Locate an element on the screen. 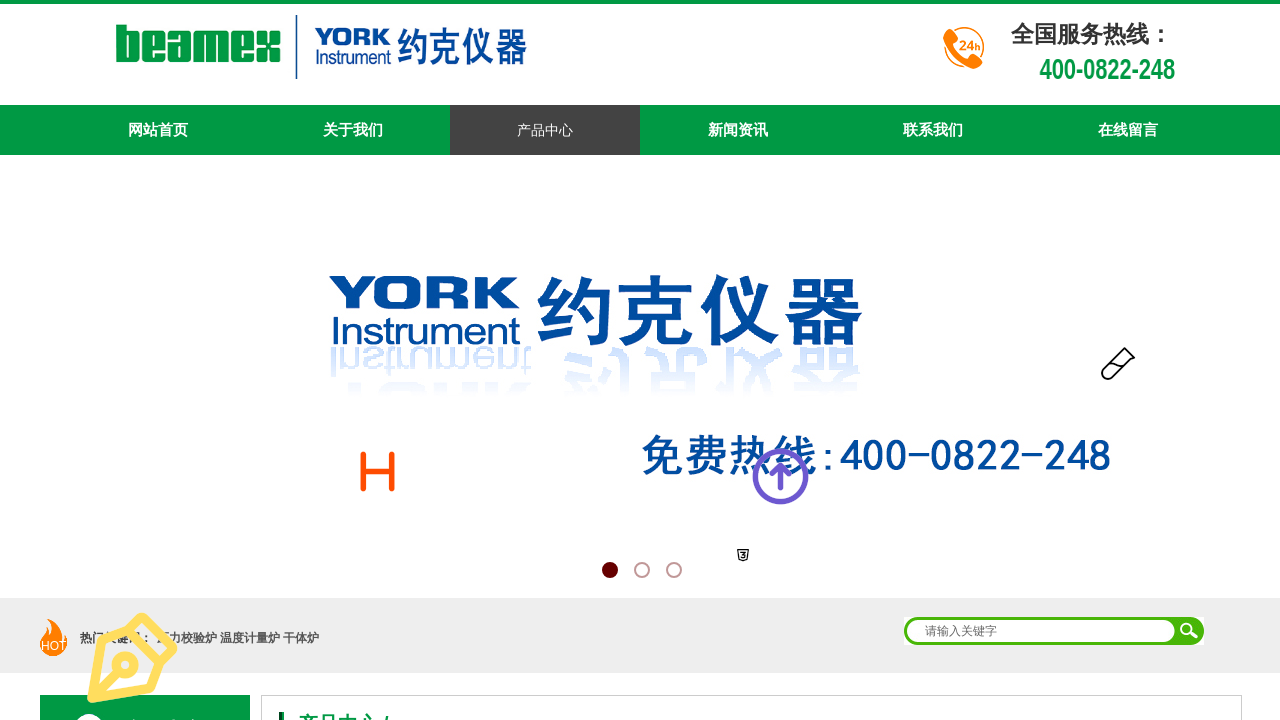 The height and width of the screenshot is (720, 1280). scroll to top of page is located at coordinates (780, 476).